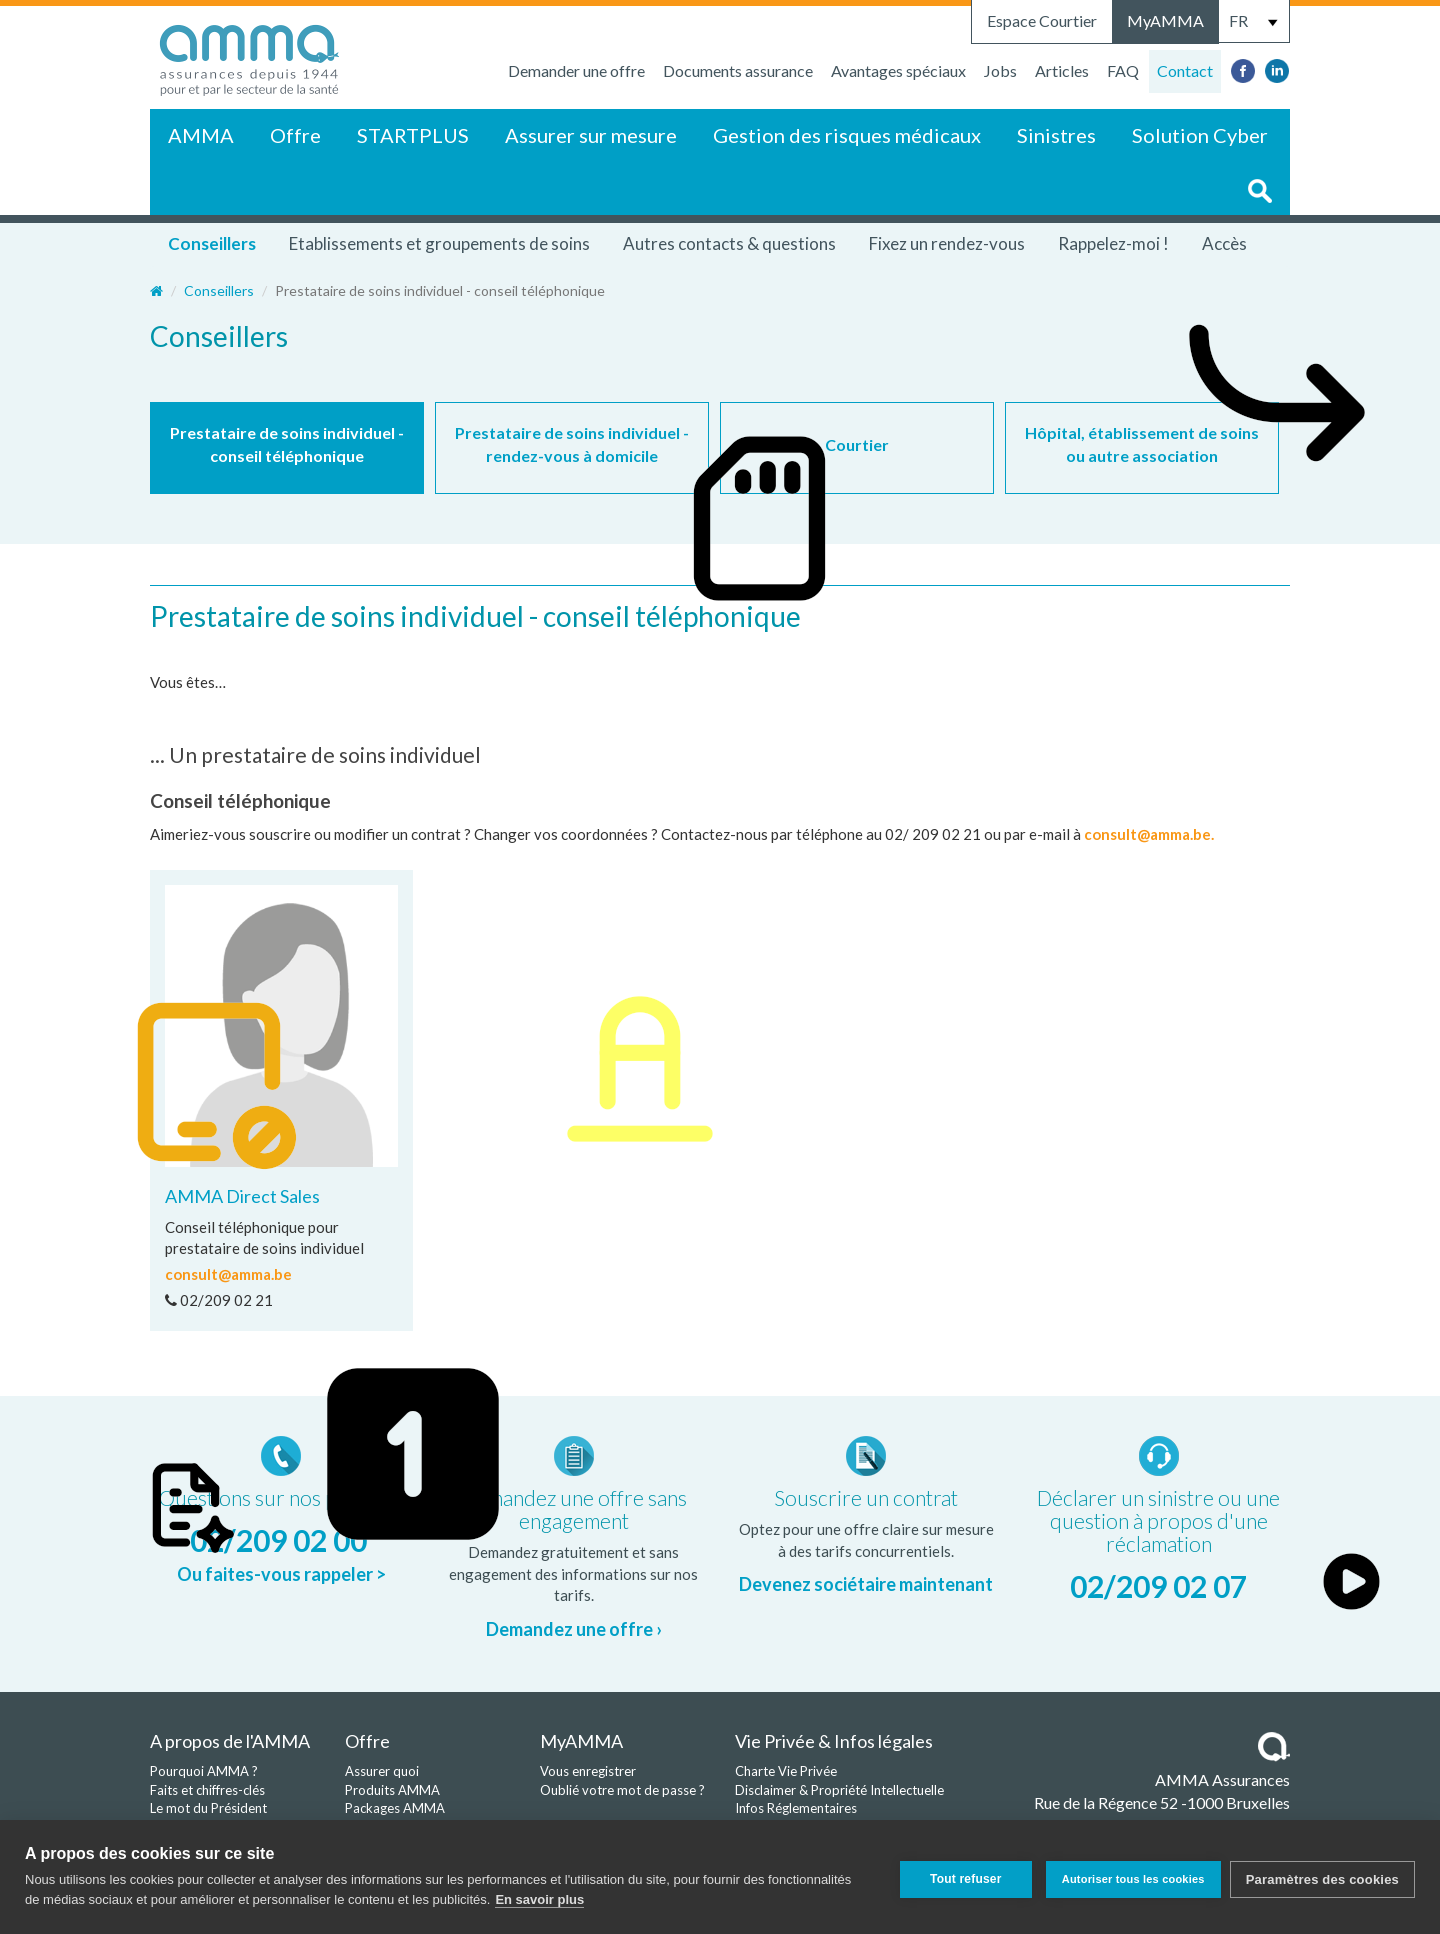  I want to click on cancel iPad connection or pairing, so click(209, 1082).